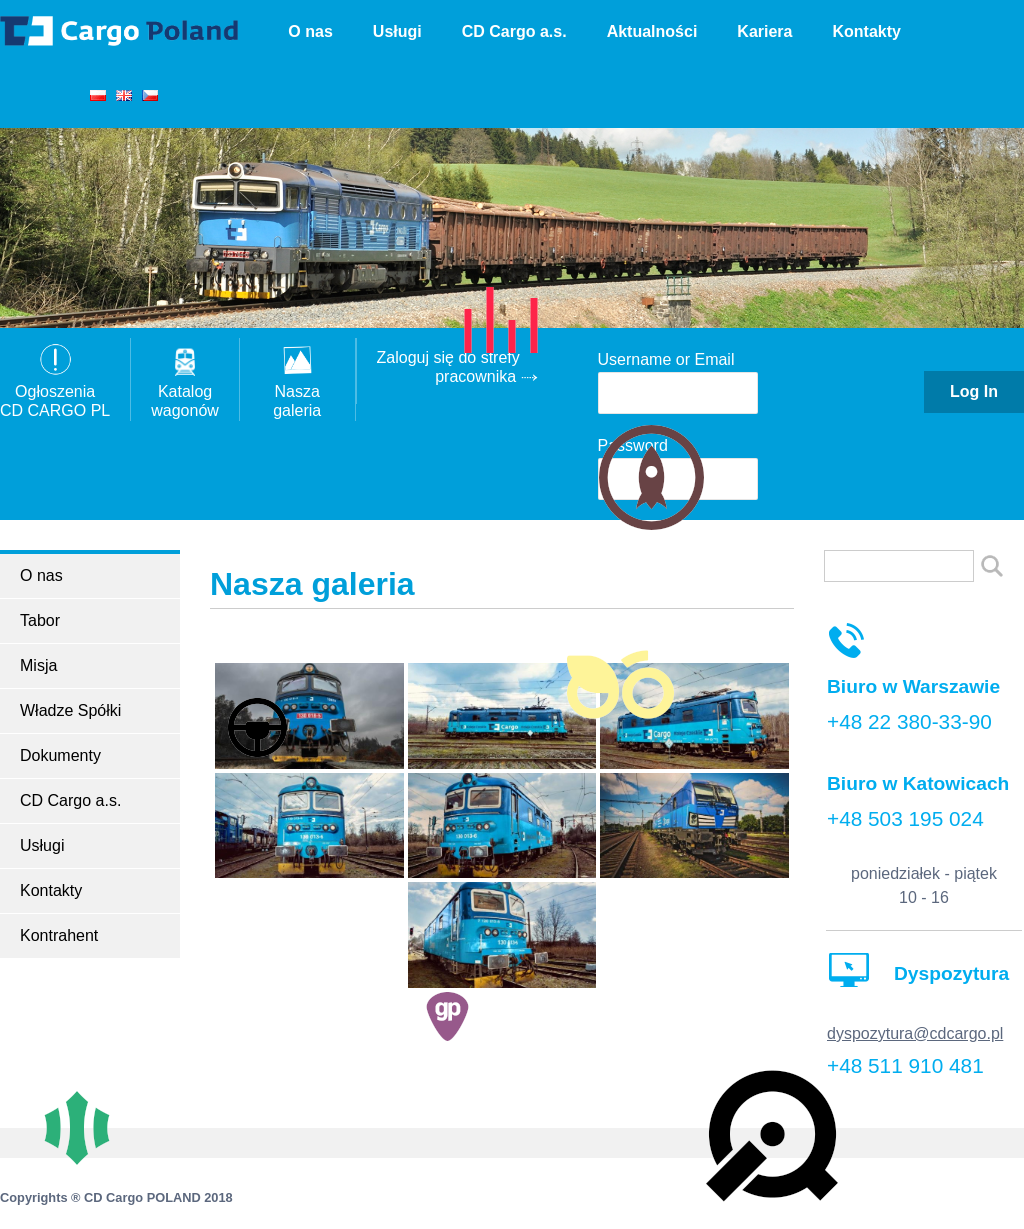 This screenshot has width=1024, height=1229. Describe the element at coordinates (651, 477) in the screenshot. I see `visit proto.io website or app` at that location.